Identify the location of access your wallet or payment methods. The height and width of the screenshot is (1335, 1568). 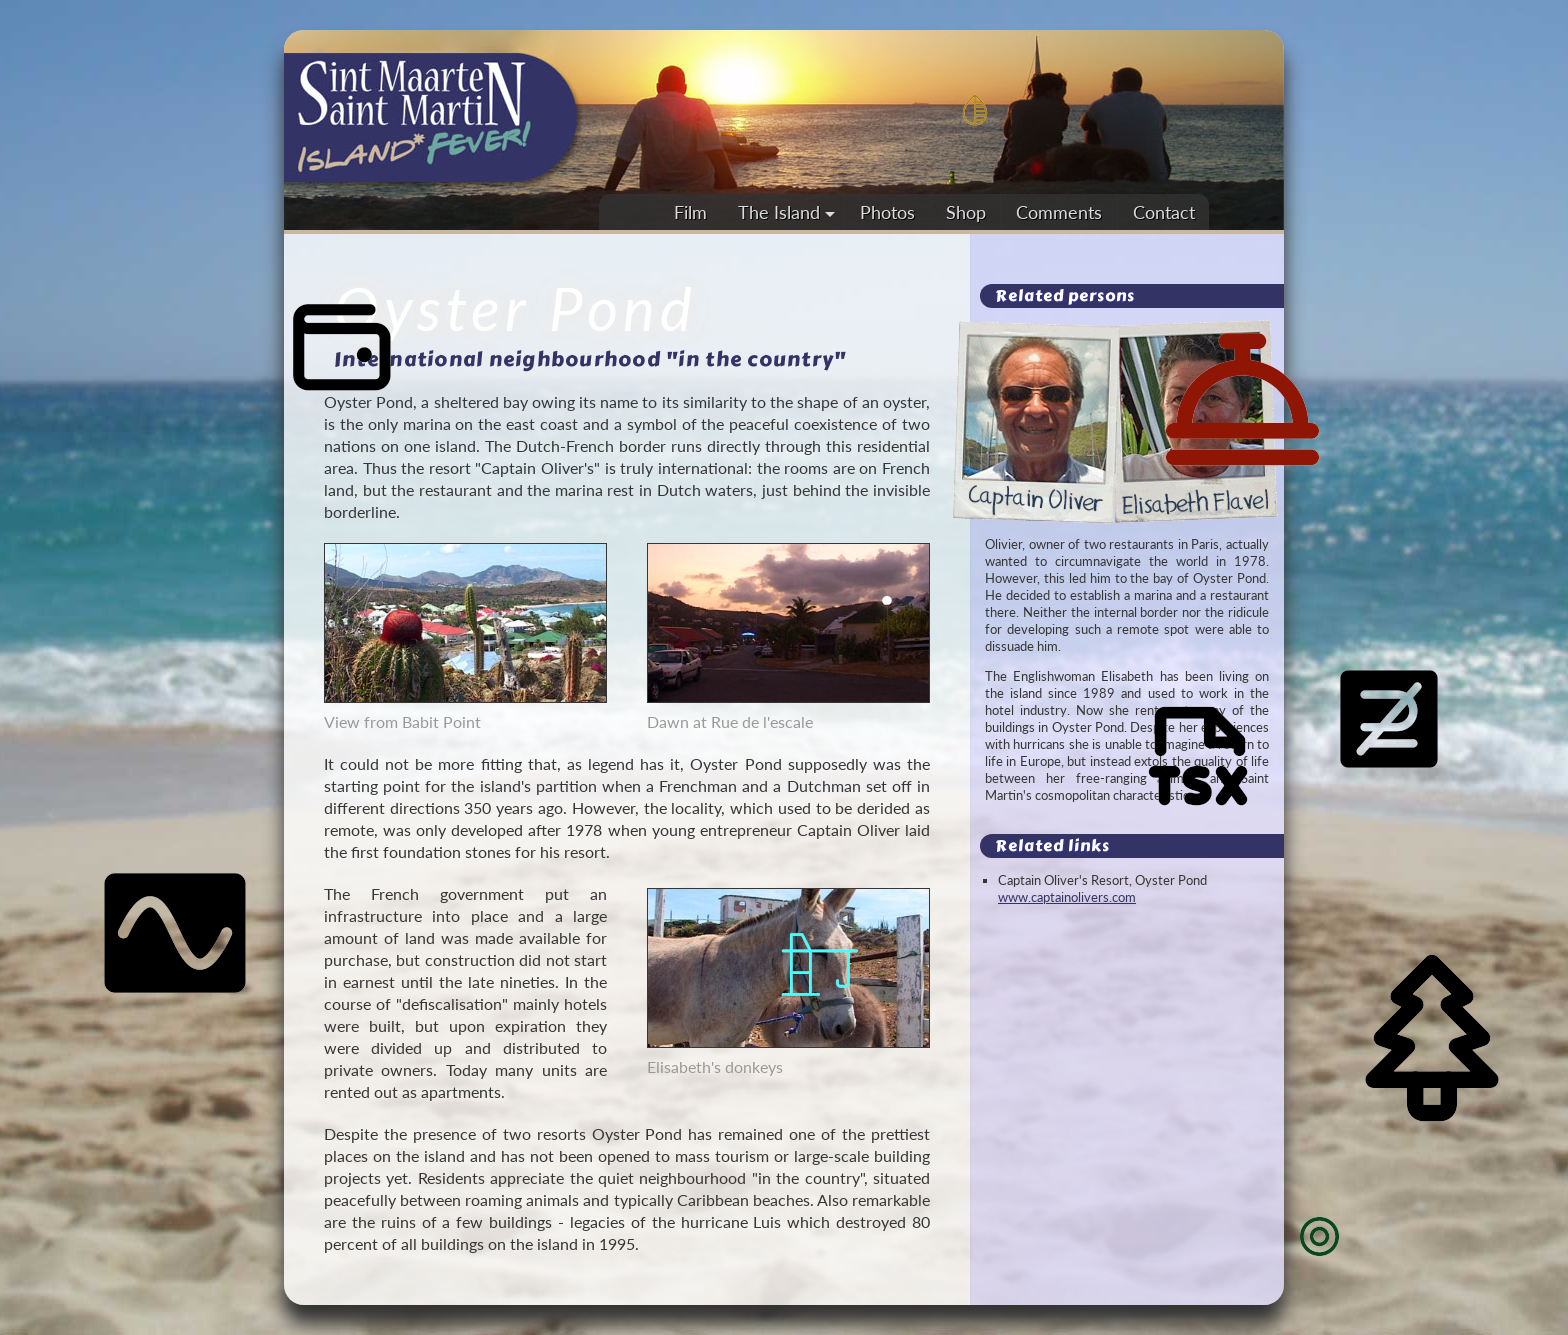
(340, 351).